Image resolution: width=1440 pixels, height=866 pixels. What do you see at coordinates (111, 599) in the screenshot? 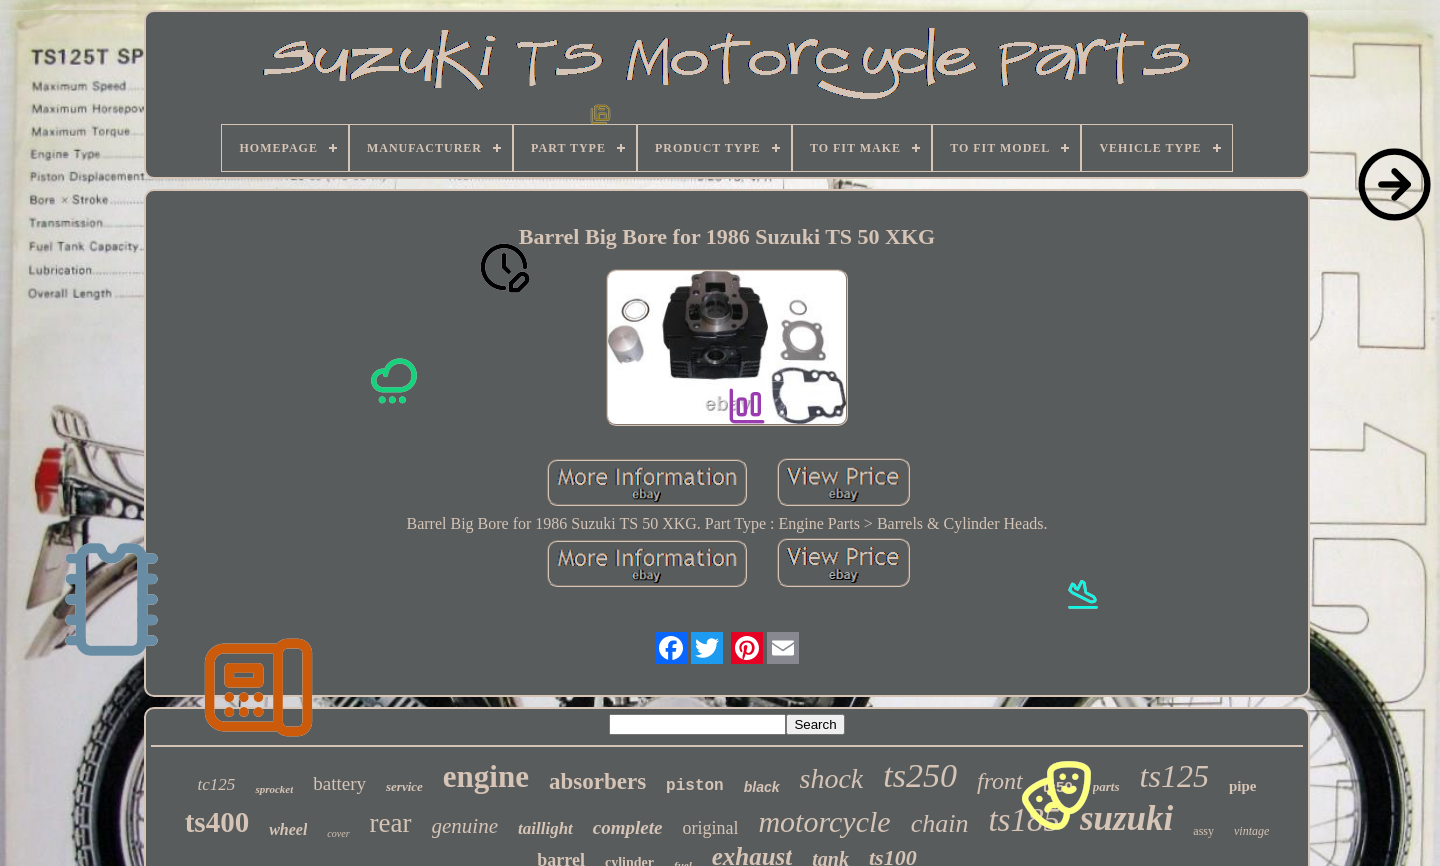
I see `view processor or hardware information` at bounding box center [111, 599].